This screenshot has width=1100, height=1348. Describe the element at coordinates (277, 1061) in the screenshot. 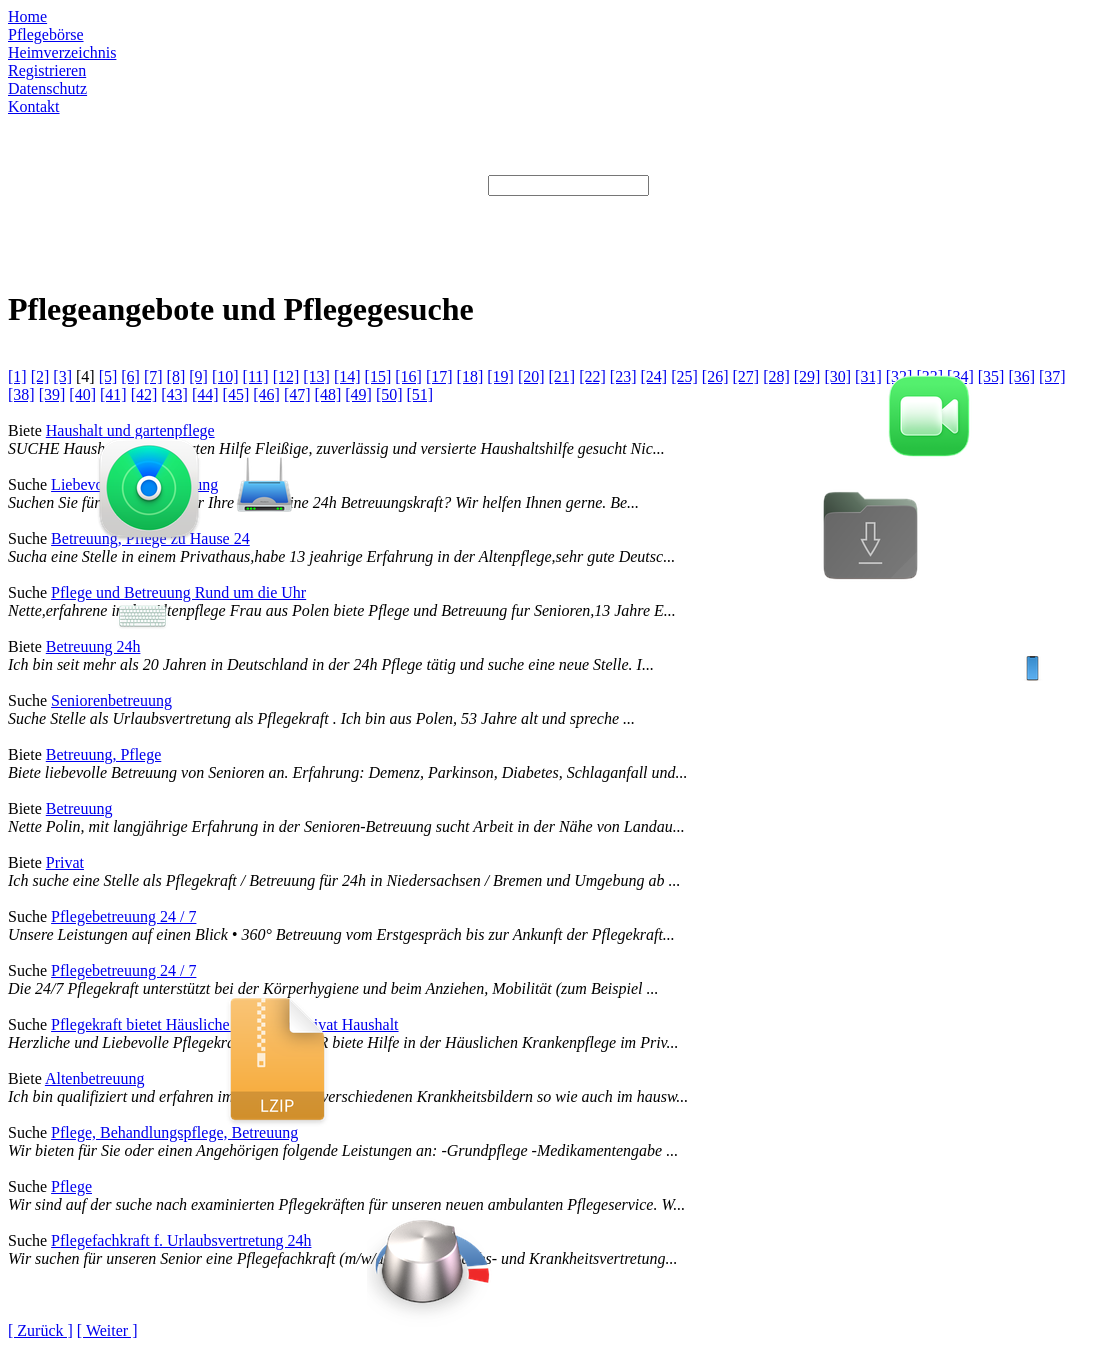

I see `an lzip compressed archive file` at that location.